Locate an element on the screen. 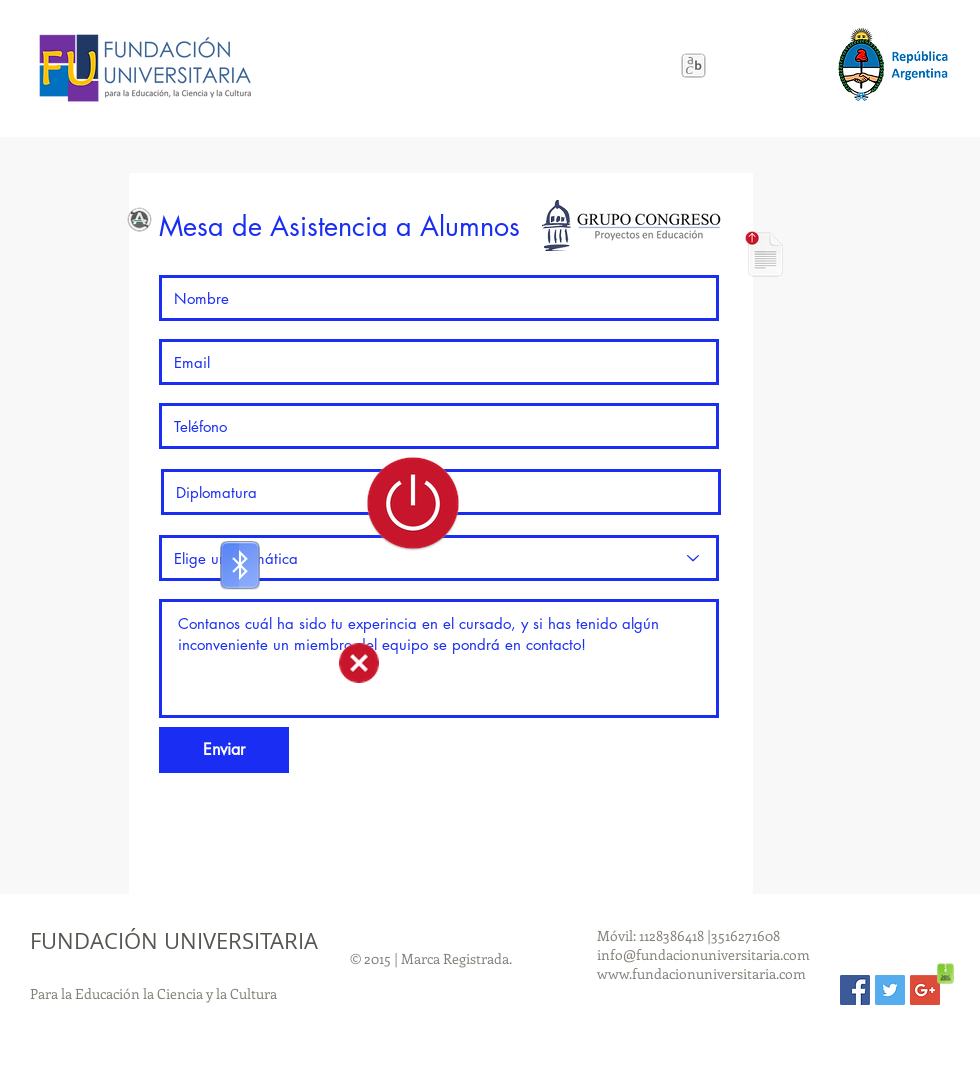 The image size is (980, 1083). access font and typography settings is located at coordinates (693, 65).